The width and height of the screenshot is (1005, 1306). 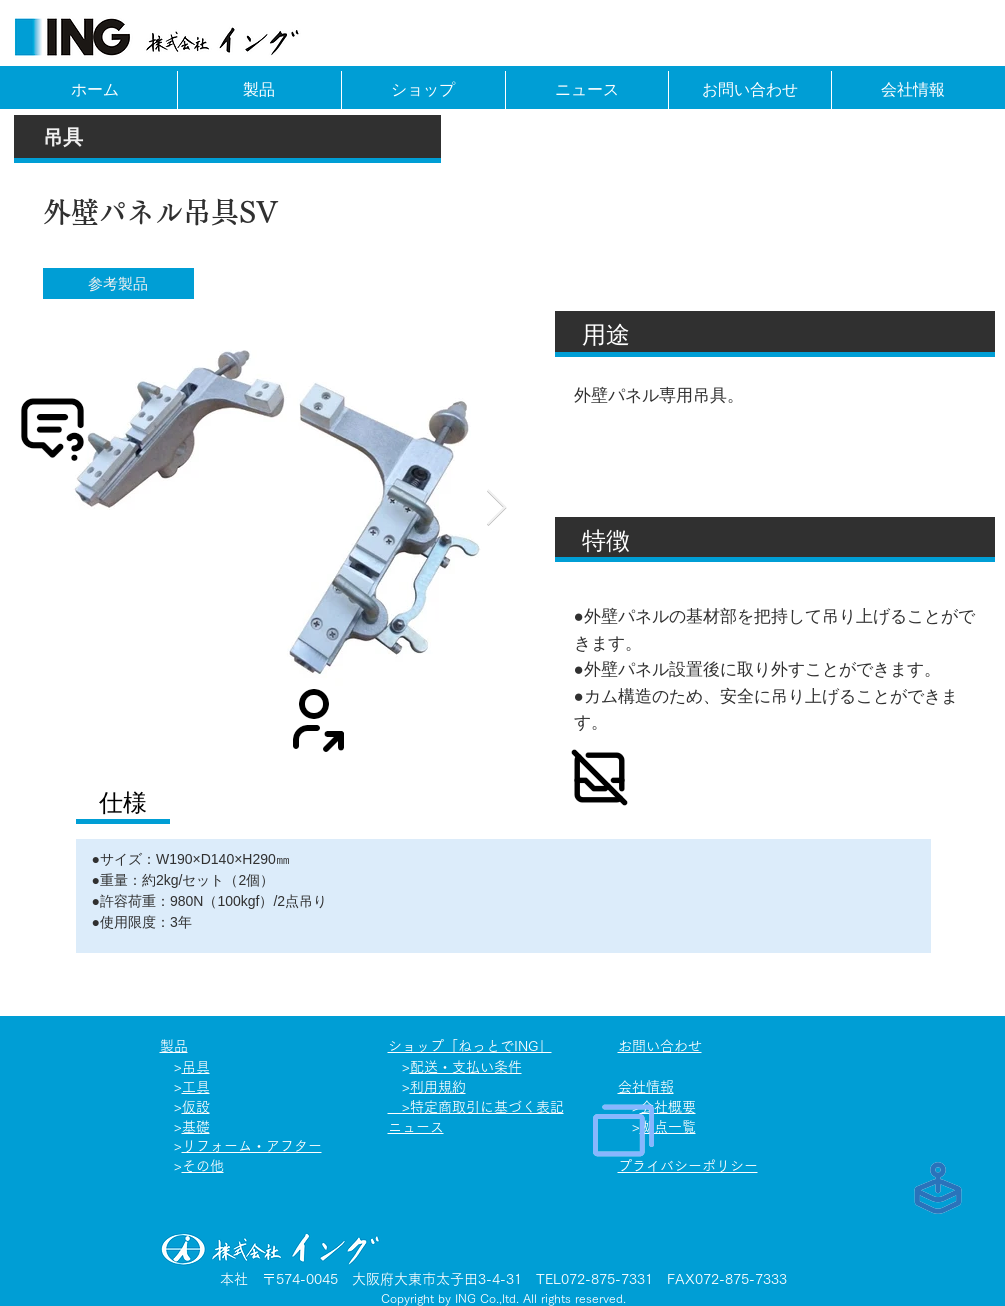 I want to click on access help or FAQ chat, so click(x=52, y=426).